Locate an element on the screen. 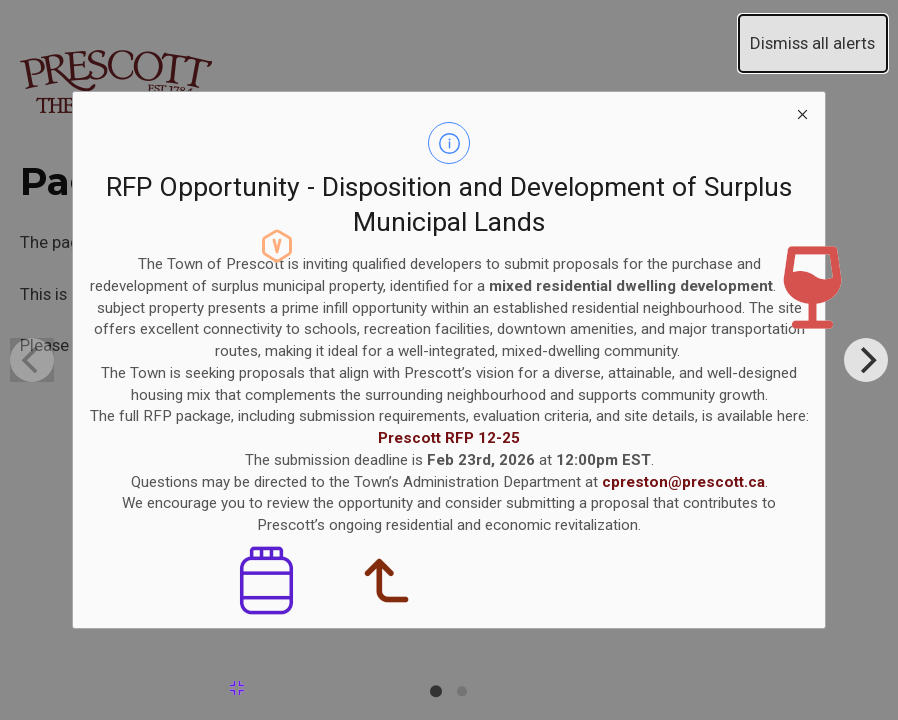 This screenshot has height=720, width=898. exit fullscreen mode is located at coordinates (237, 688).